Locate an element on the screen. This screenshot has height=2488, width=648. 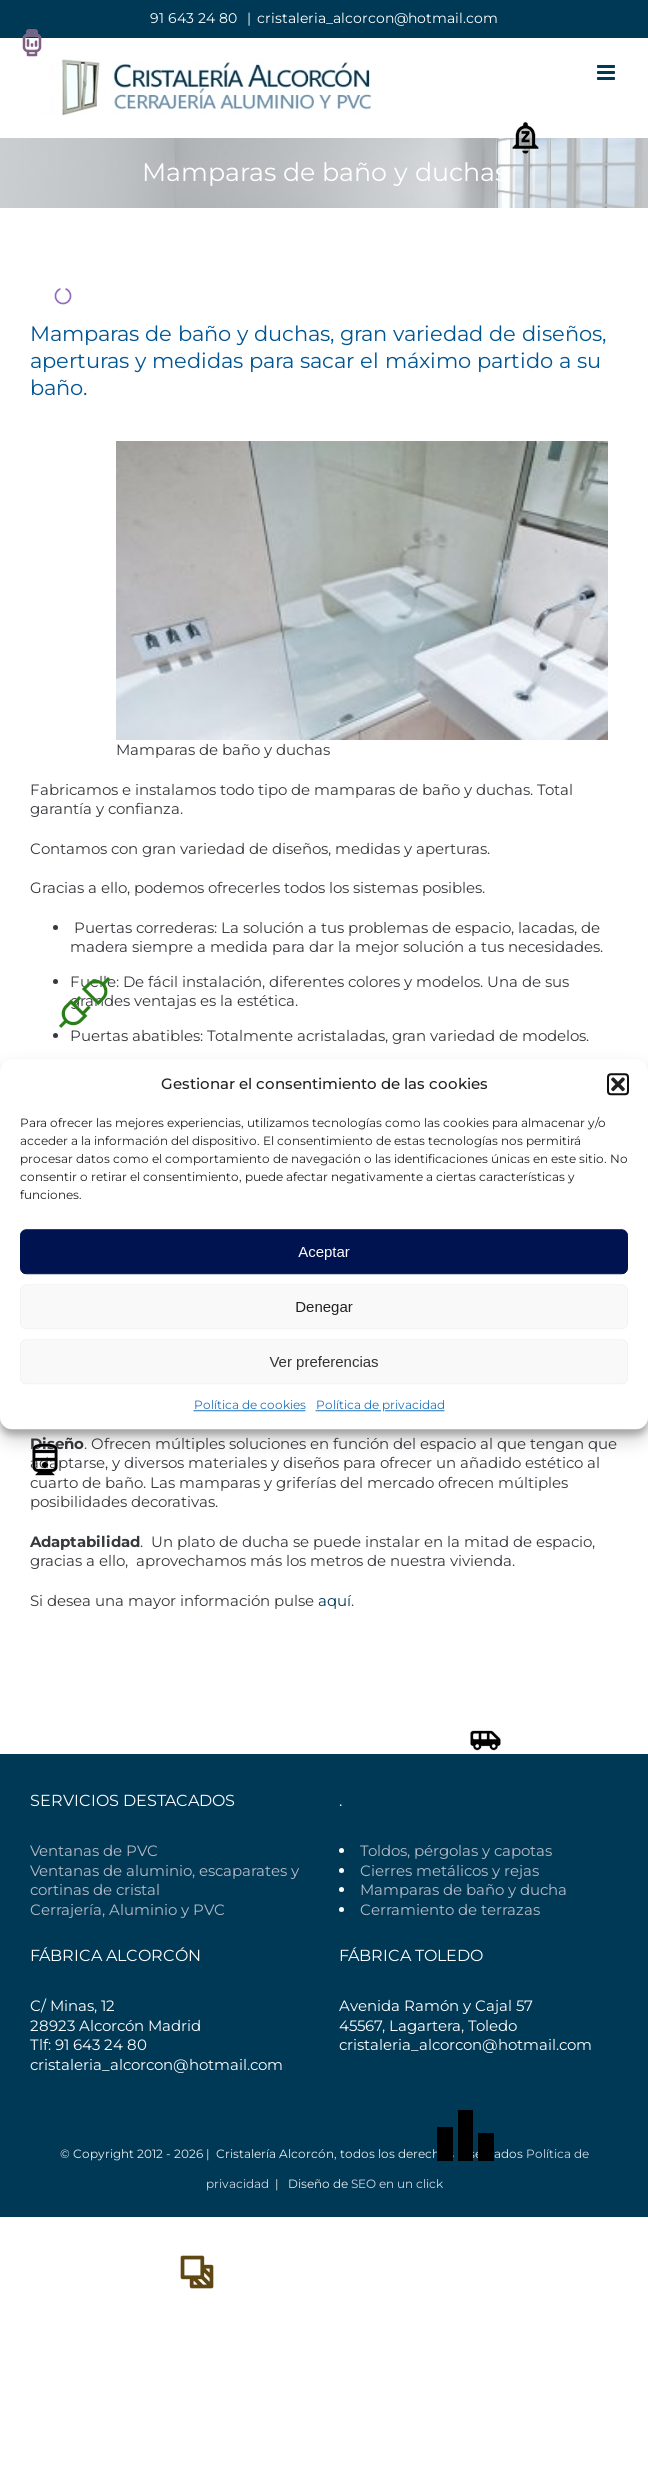
get railway or train directions is located at coordinates (45, 1461).